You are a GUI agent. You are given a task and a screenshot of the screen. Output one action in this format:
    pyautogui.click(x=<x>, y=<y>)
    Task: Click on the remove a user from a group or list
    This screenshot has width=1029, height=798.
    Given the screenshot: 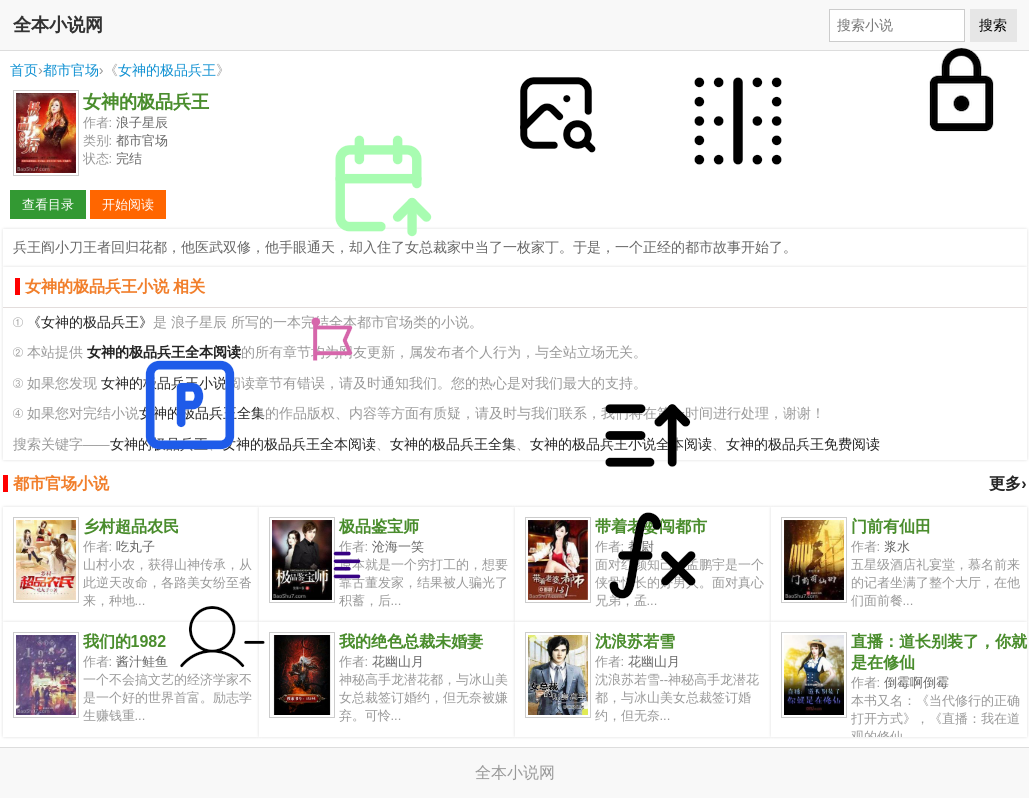 What is the action you would take?
    pyautogui.click(x=219, y=639)
    